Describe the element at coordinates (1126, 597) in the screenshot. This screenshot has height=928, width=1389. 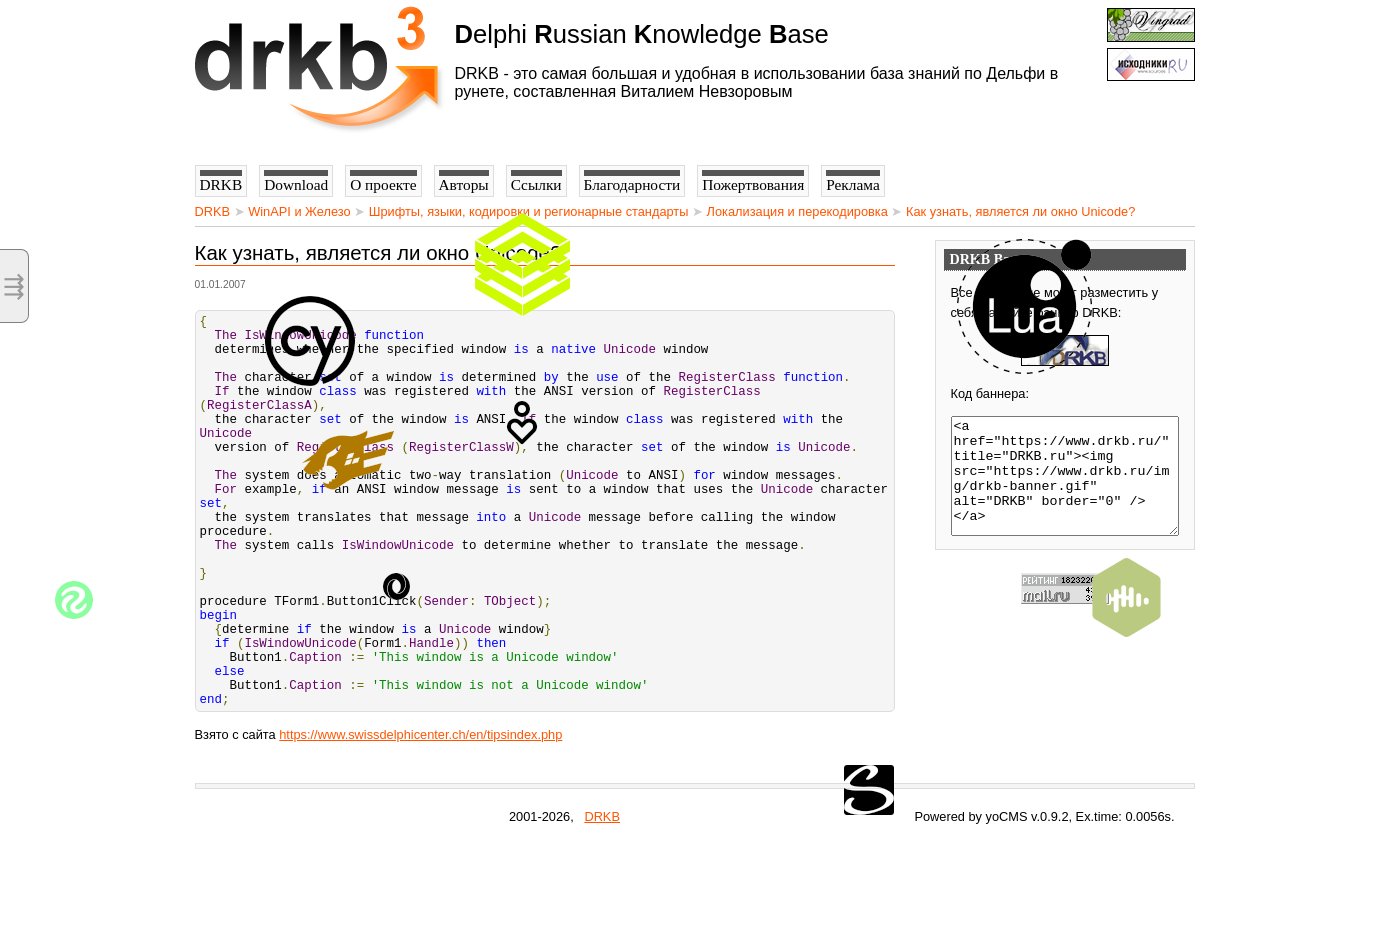
I see `open the Castbox podcast app` at that location.